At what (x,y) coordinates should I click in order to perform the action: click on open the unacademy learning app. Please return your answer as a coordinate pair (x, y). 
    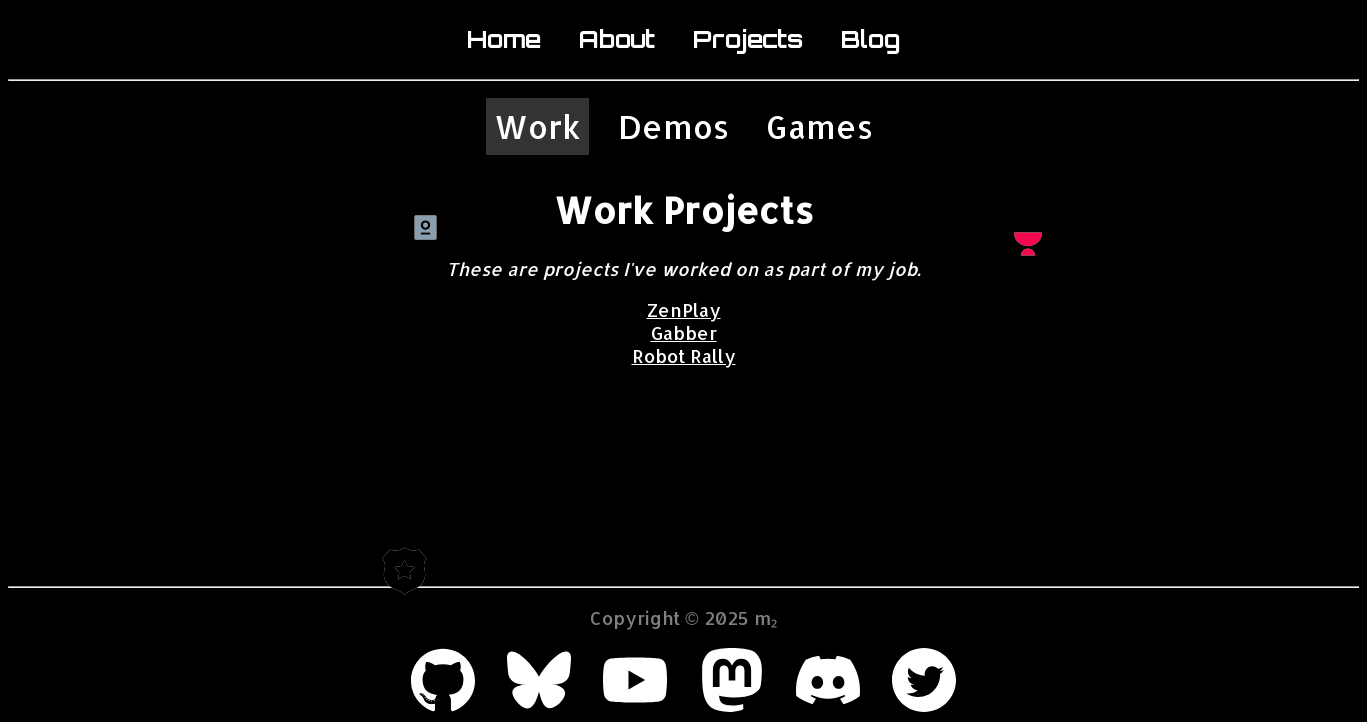
    Looking at the image, I should click on (1028, 244).